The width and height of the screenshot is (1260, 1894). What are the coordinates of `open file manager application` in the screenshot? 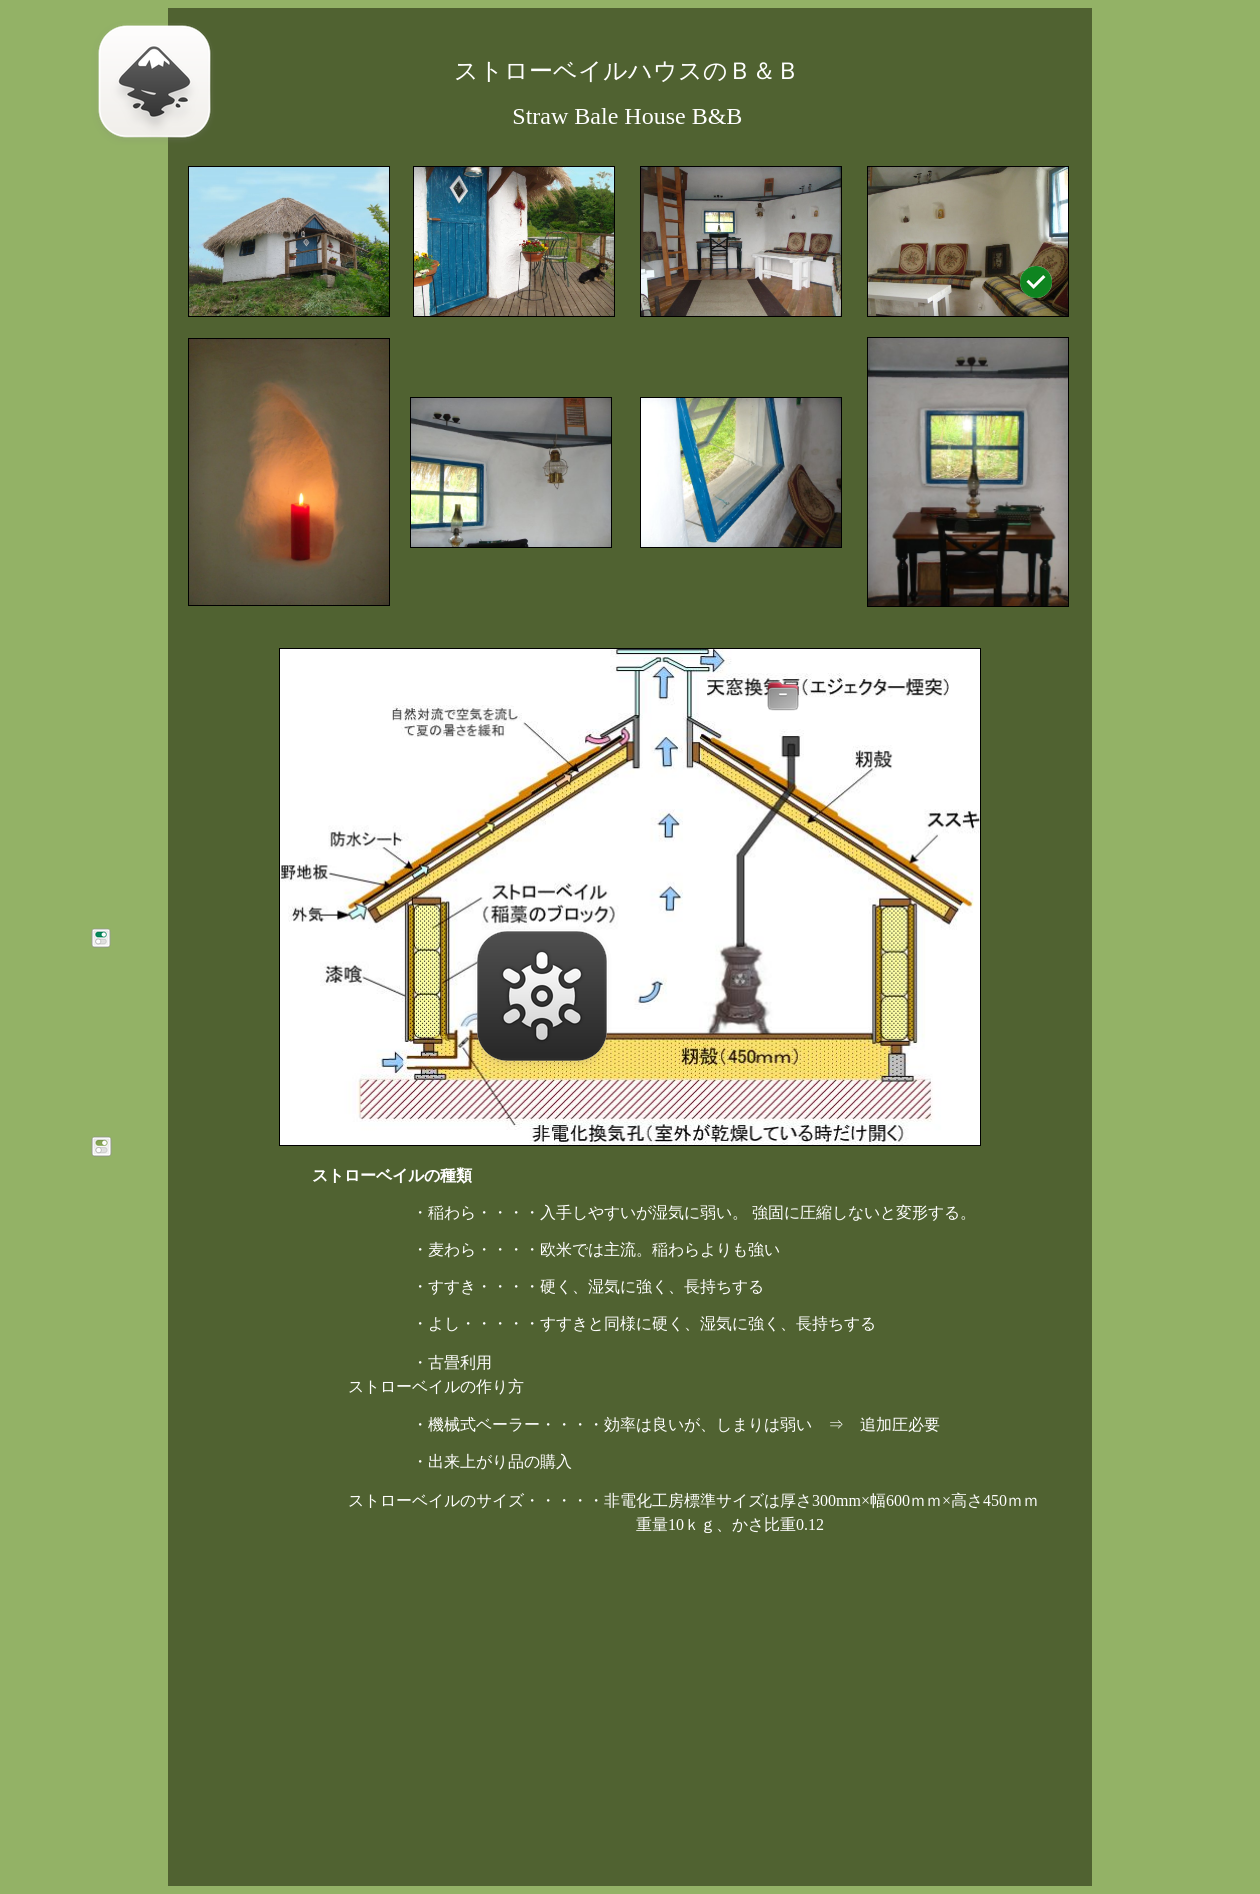 It's located at (783, 696).